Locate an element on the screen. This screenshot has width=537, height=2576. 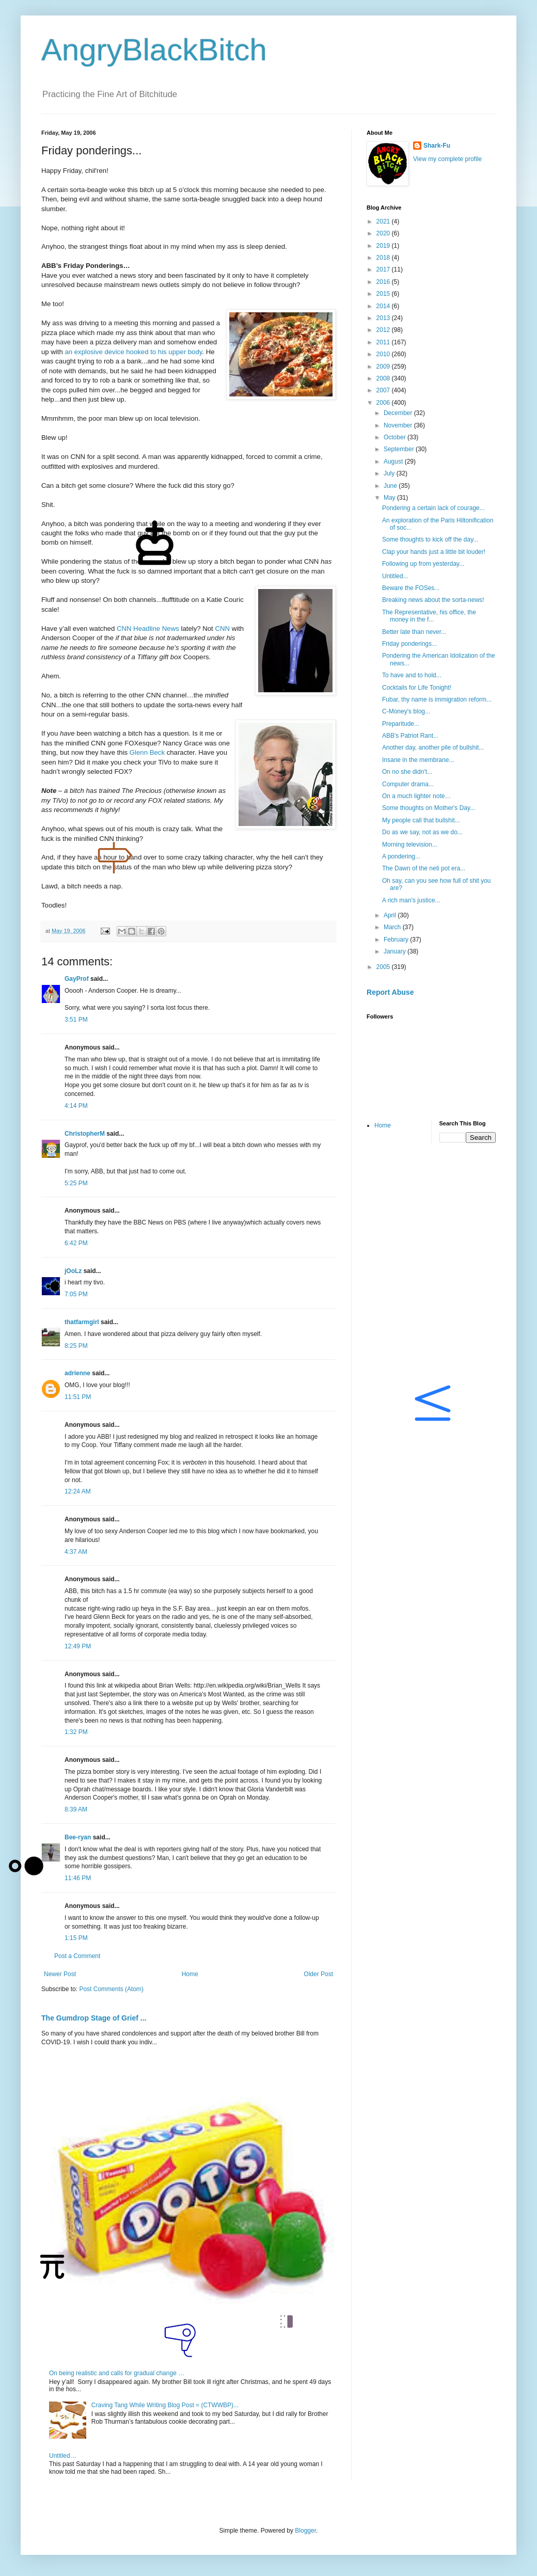
access hair styling or beauty tools is located at coordinates (181, 2339).